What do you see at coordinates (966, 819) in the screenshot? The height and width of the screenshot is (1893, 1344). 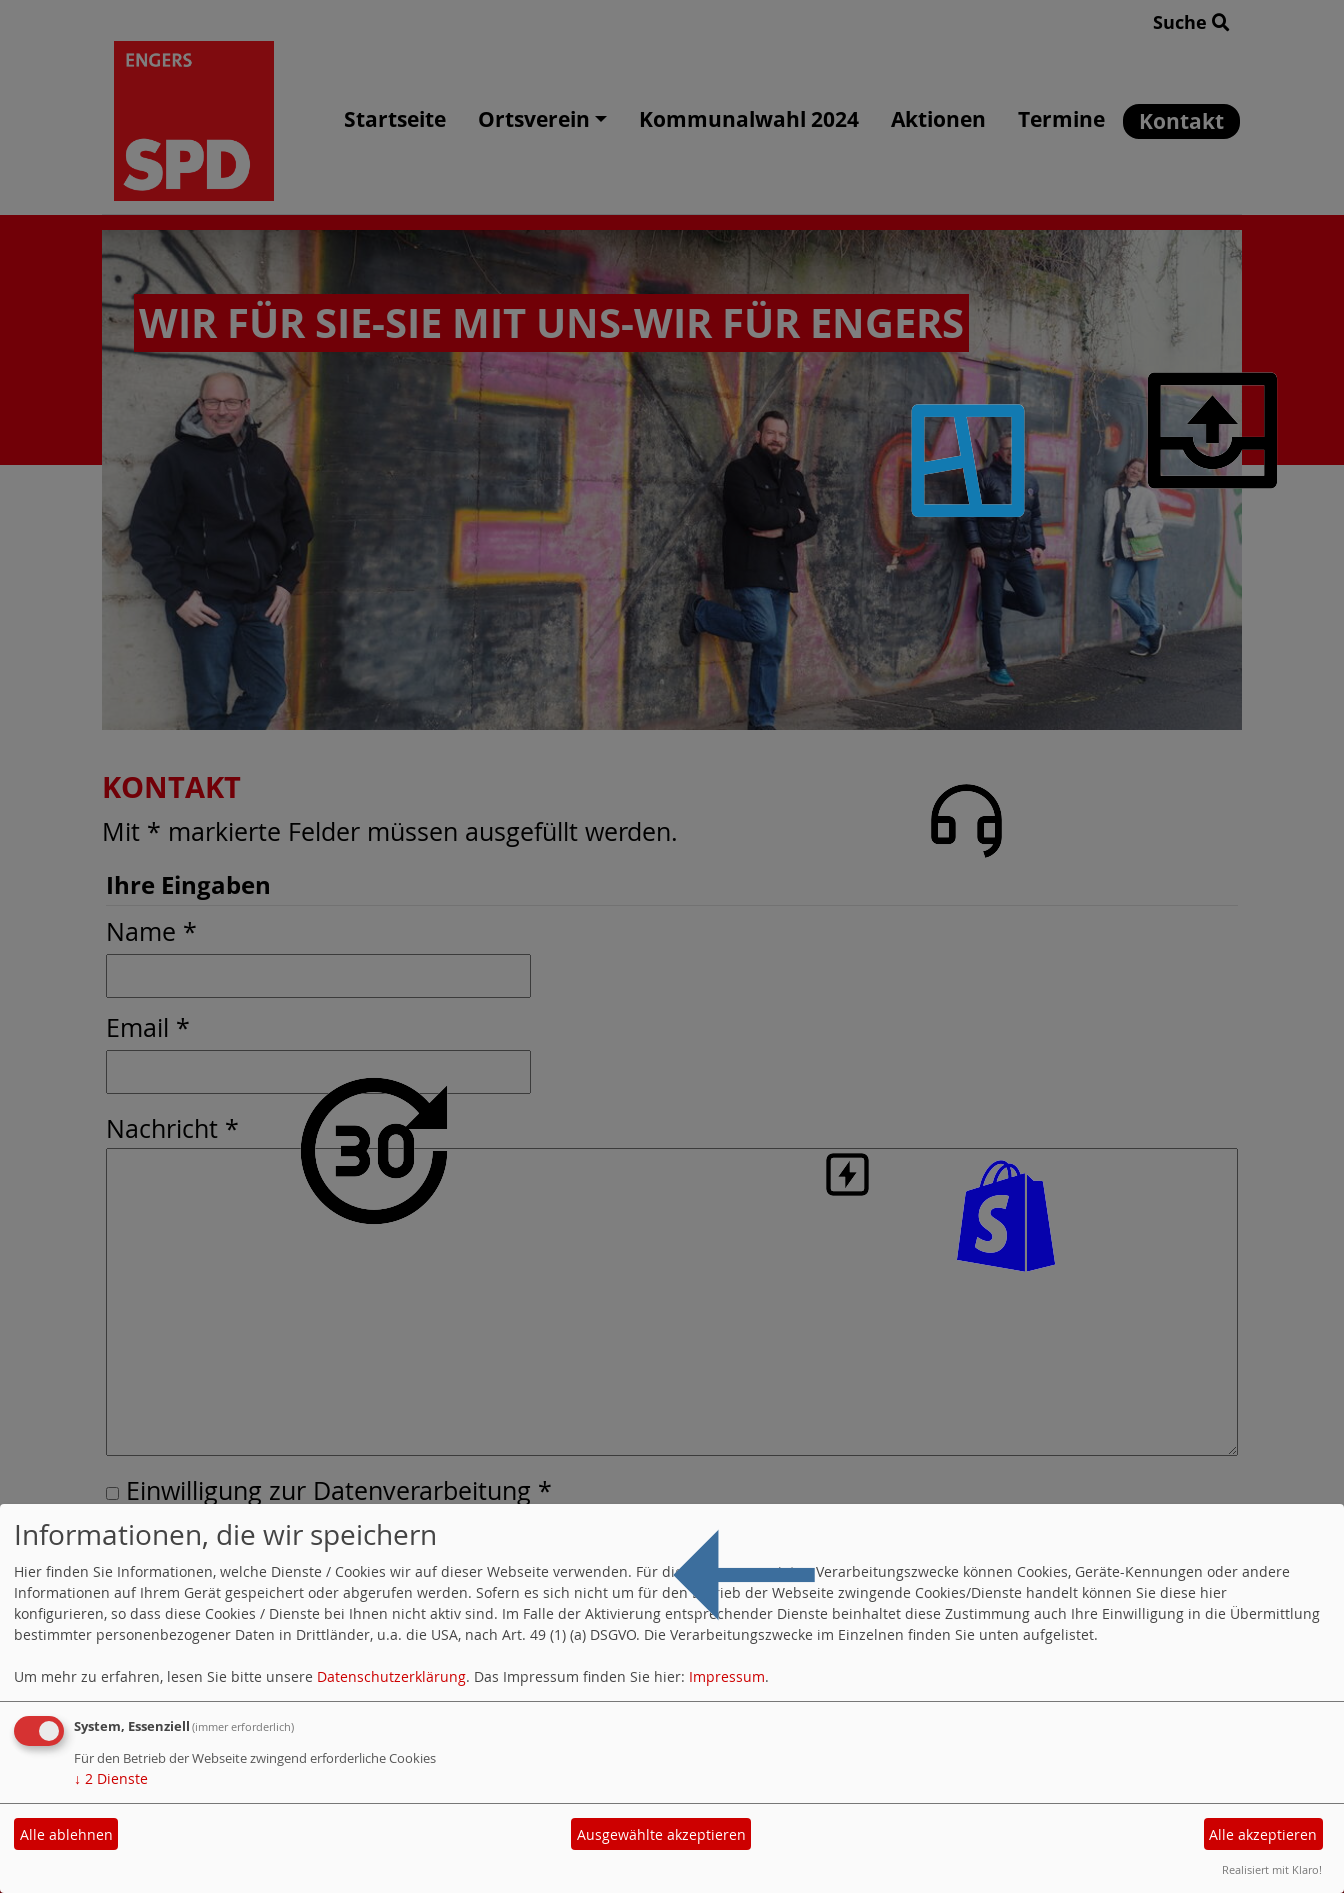 I see `contact customer support` at bounding box center [966, 819].